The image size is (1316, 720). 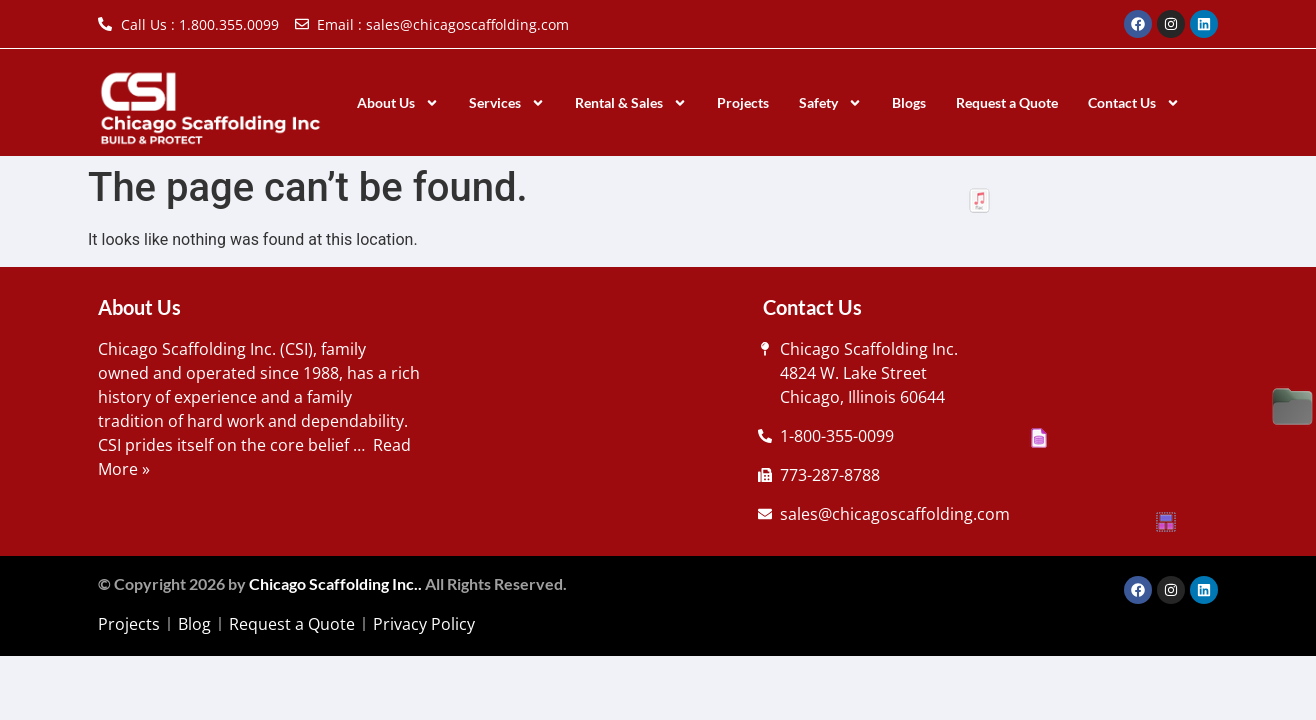 What do you see at coordinates (979, 200) in the screenshot?
I see `flac audio file in ogg container format` at bounding box center [979, 200].